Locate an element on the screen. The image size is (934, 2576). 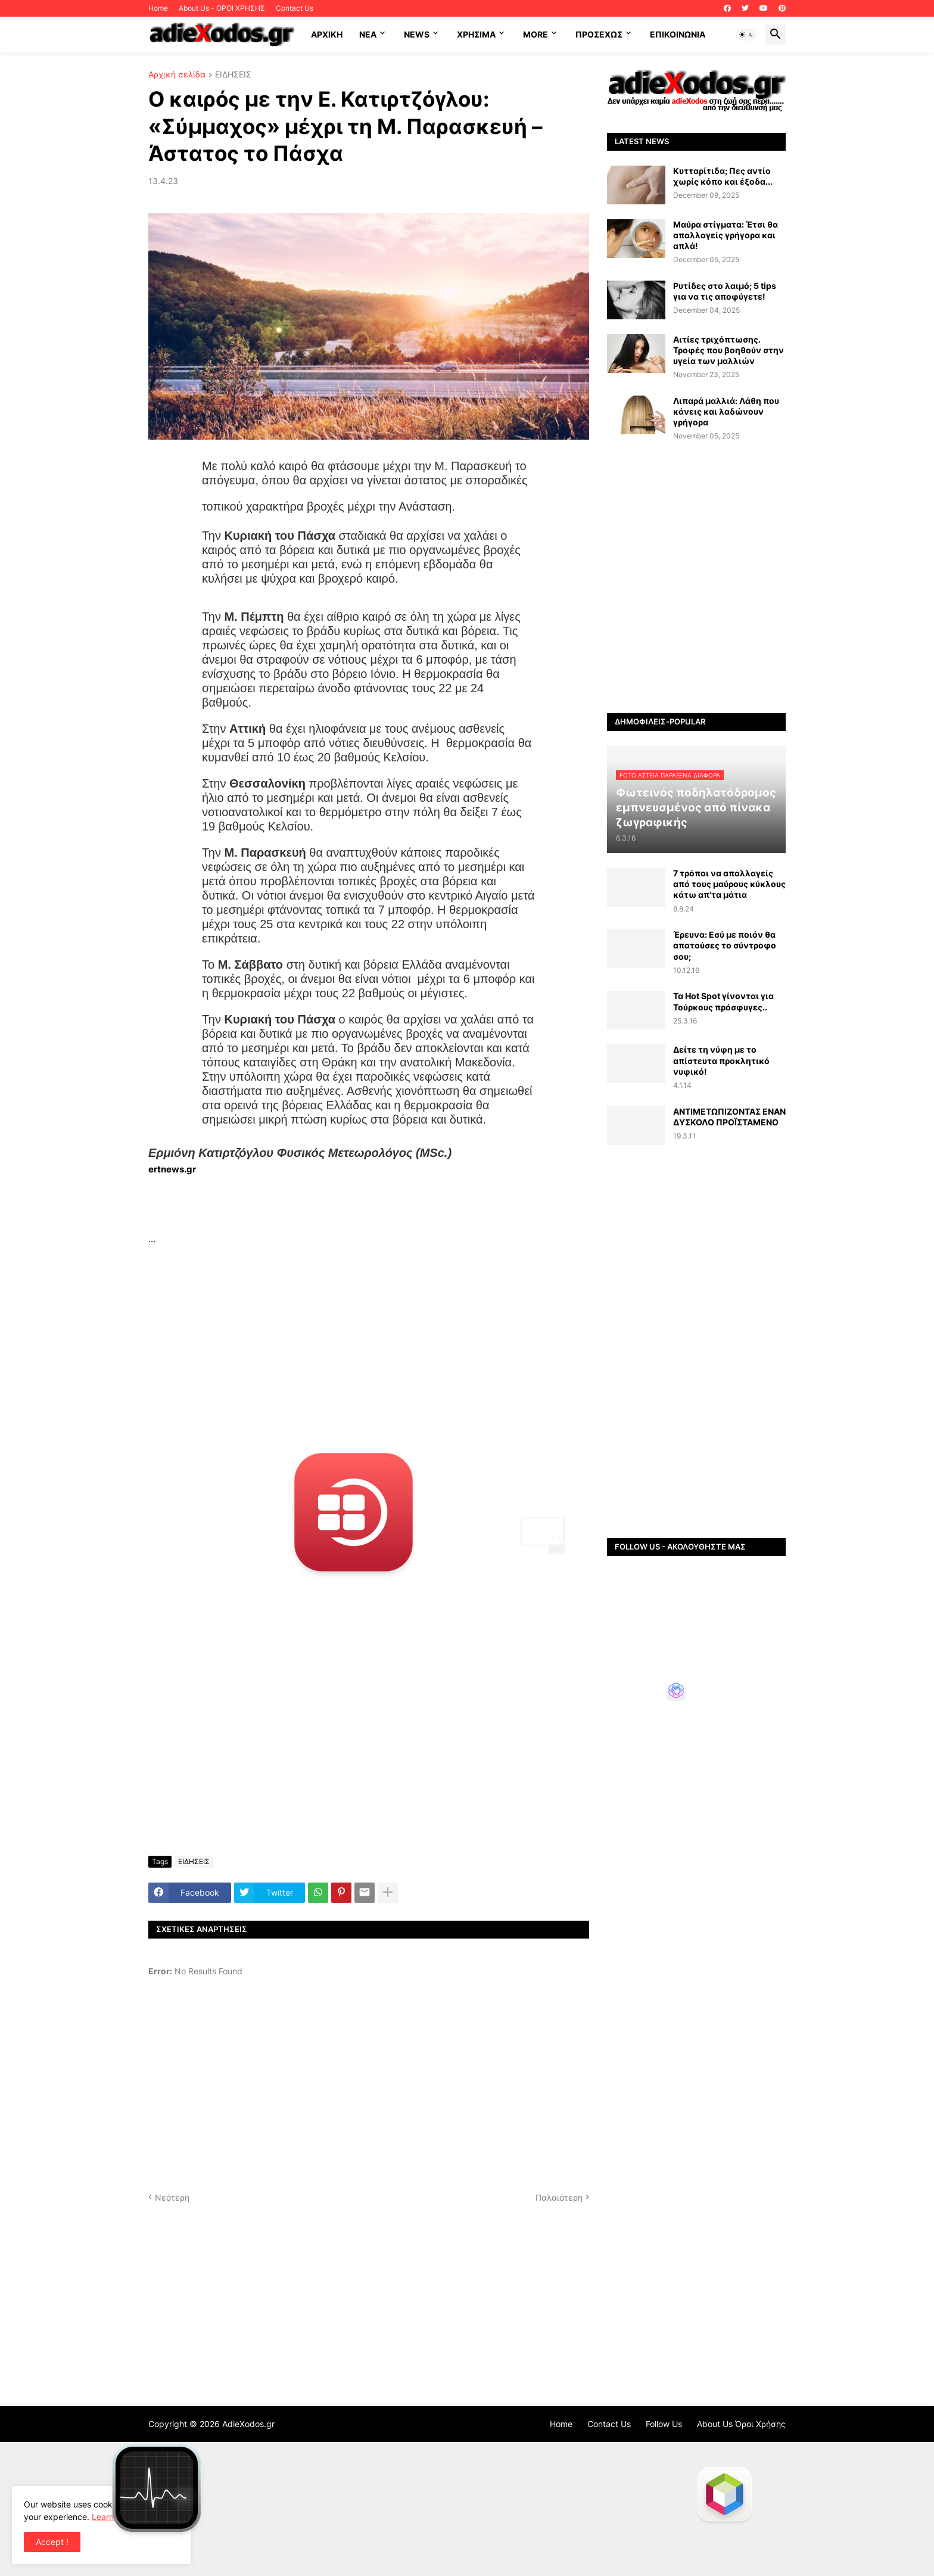
open Gluon Scene Builder application is located at coordinates (675, 1691).